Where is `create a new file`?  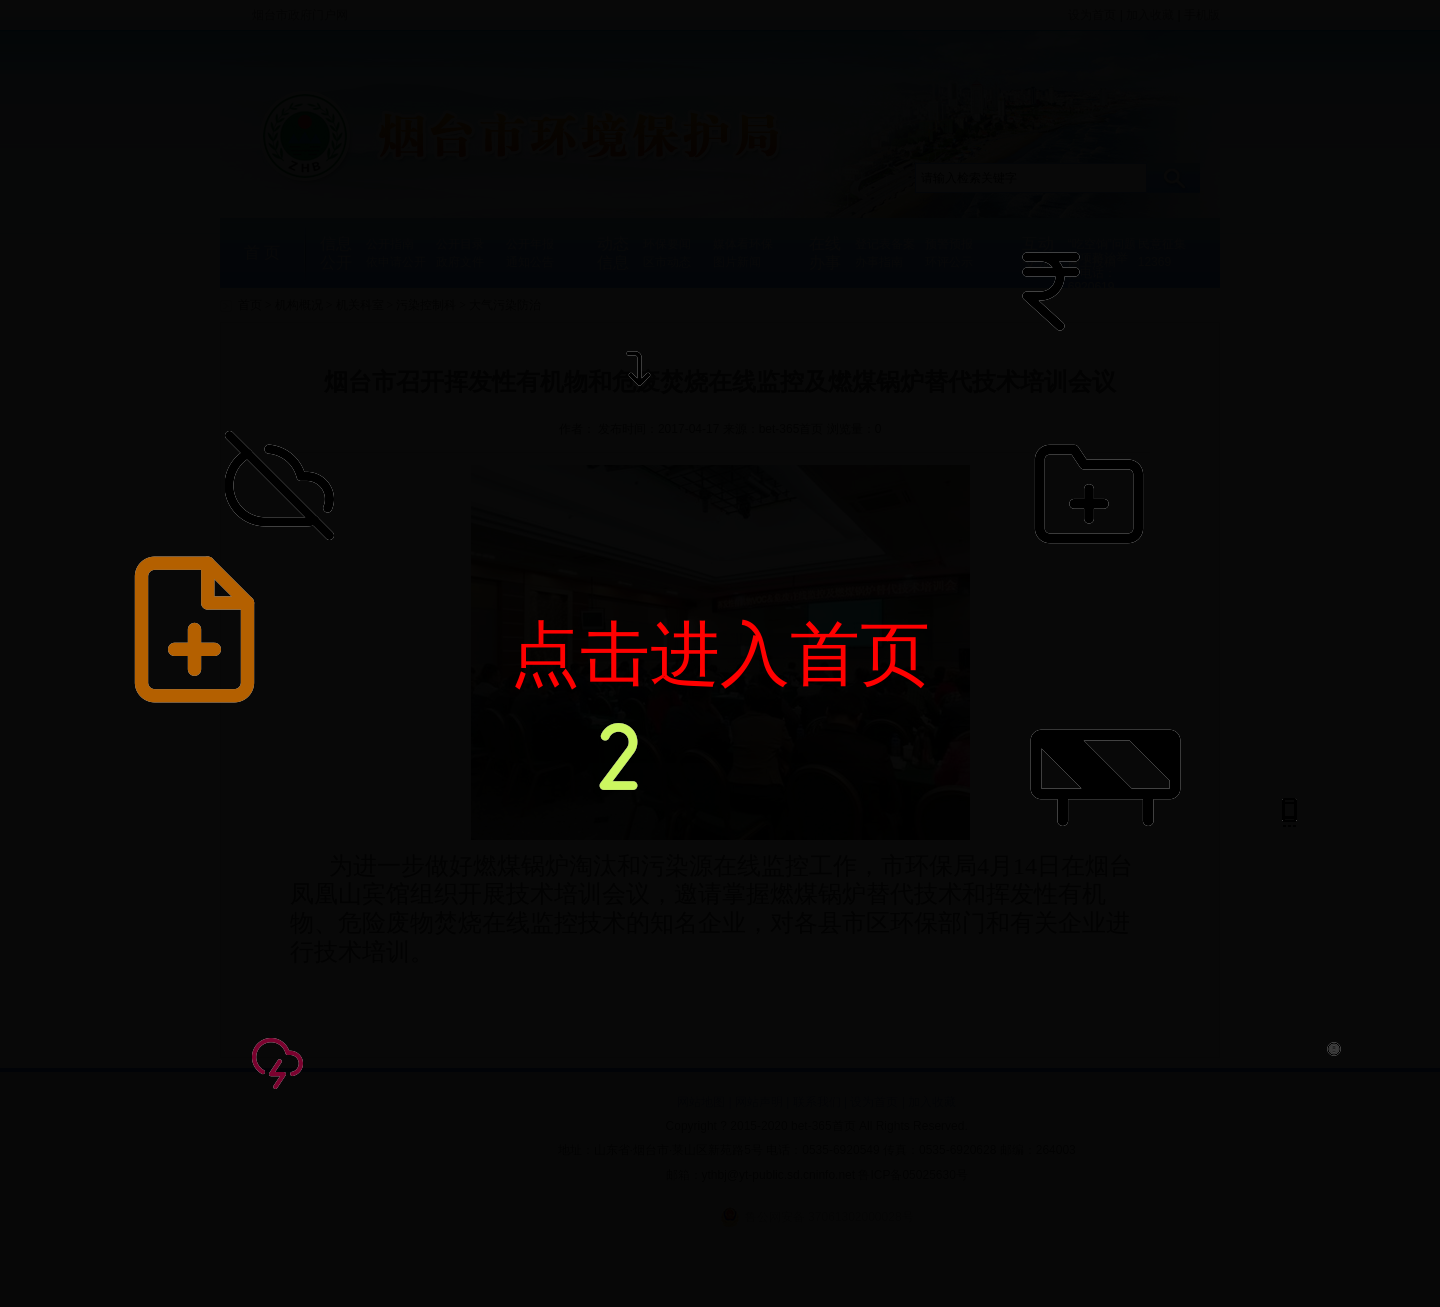
create a new file is located at coordinates (194, 629).